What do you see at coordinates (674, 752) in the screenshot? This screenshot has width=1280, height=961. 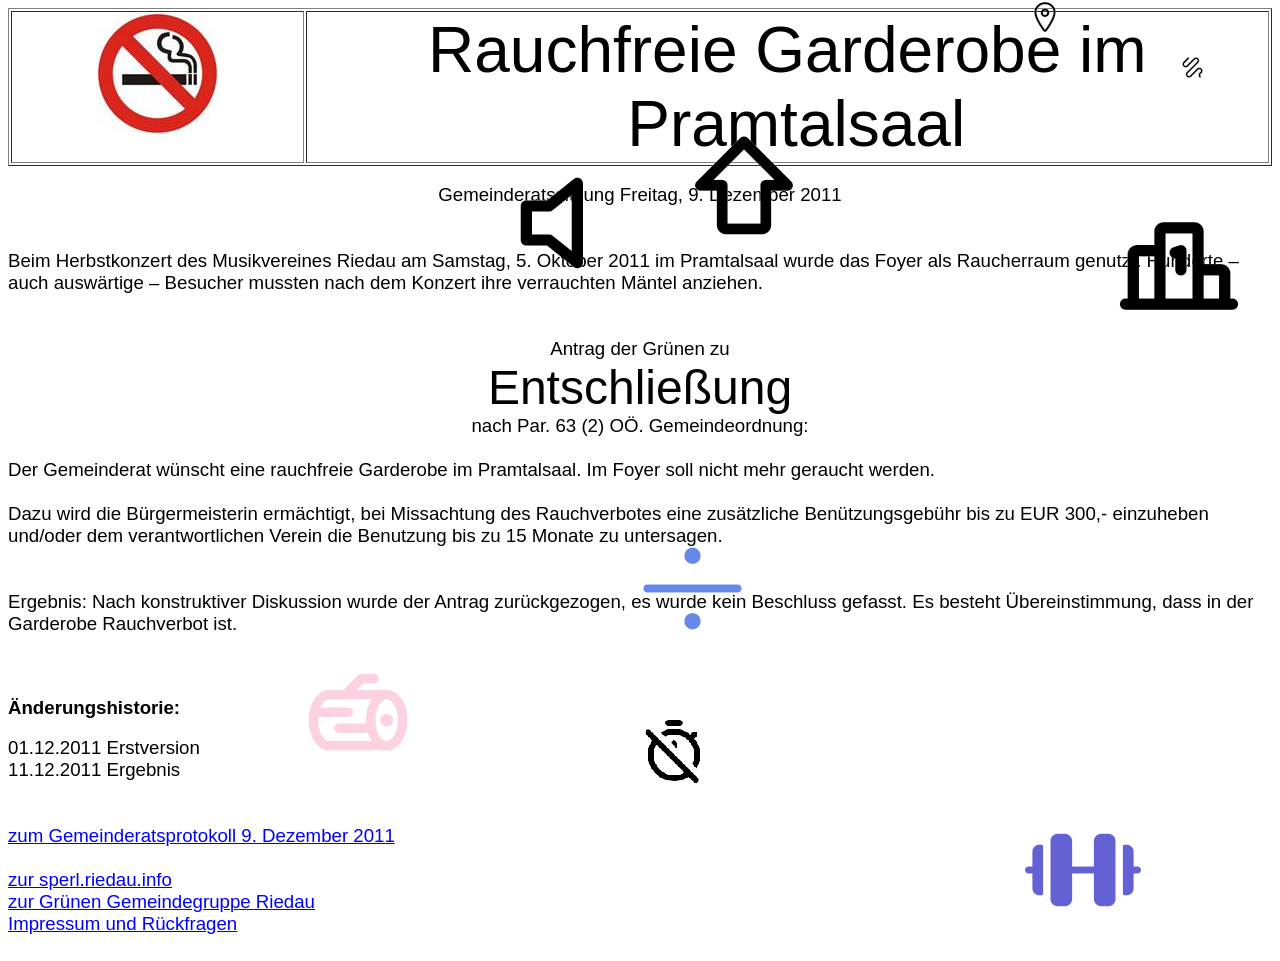 I see `timer is disabled or off` at bounding box center [674, 752].